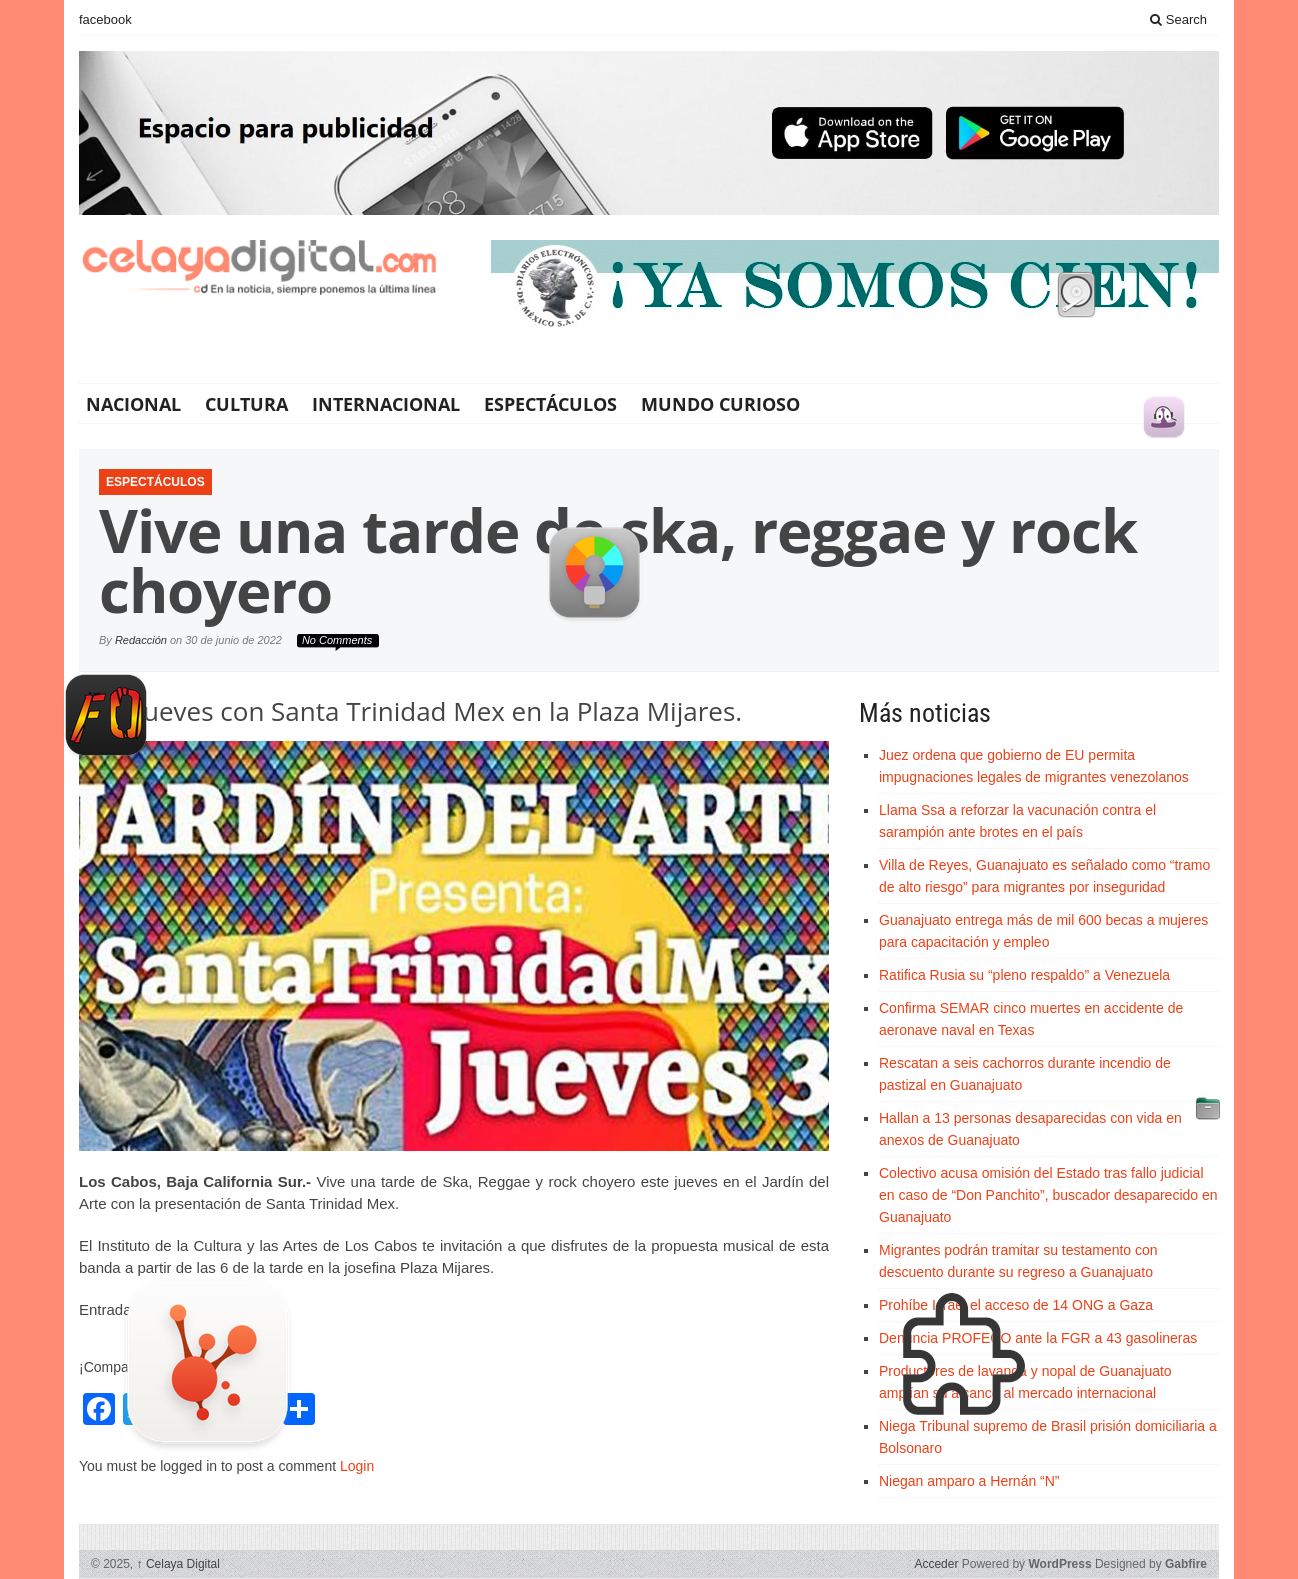  Describe the element at coordinates (1208, 1108) in the screenshot. I see `open the file manager` at that location.